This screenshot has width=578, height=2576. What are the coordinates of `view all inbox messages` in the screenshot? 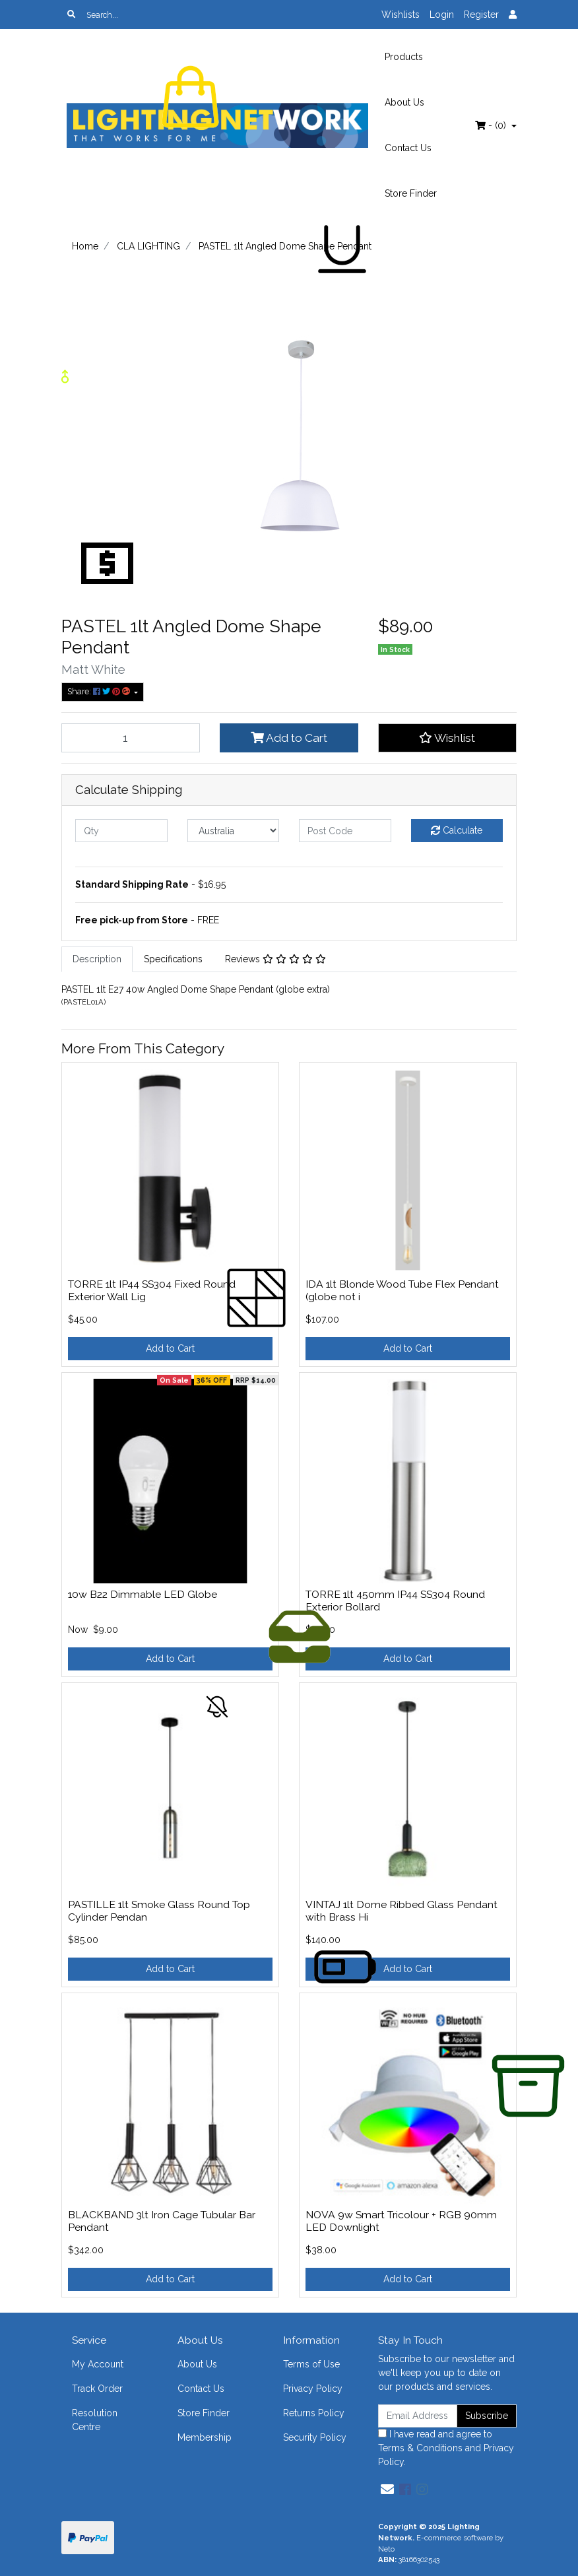 It's located at (300, 1637).